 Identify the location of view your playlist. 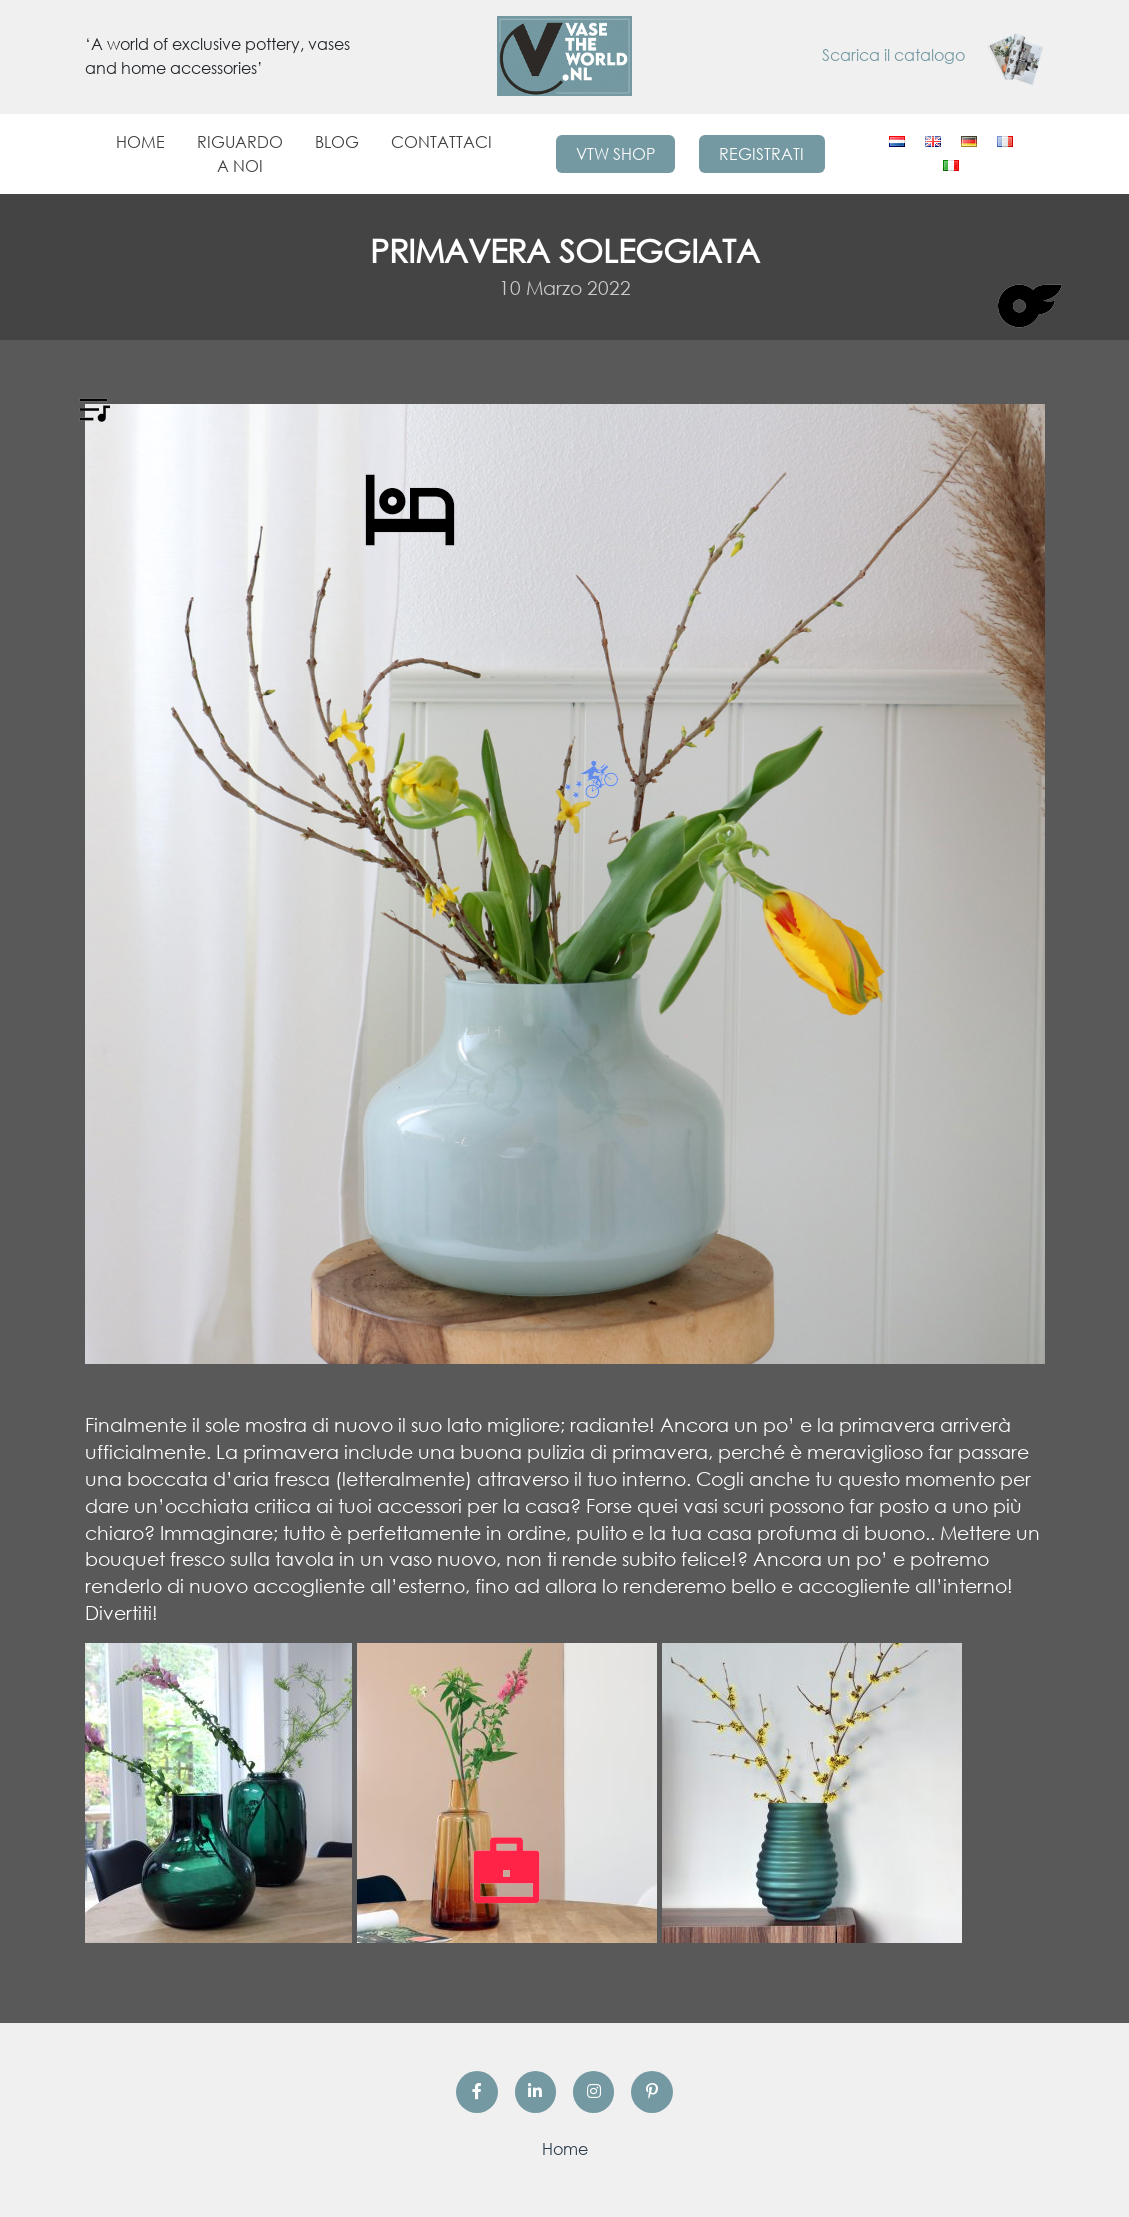
(93, 409).